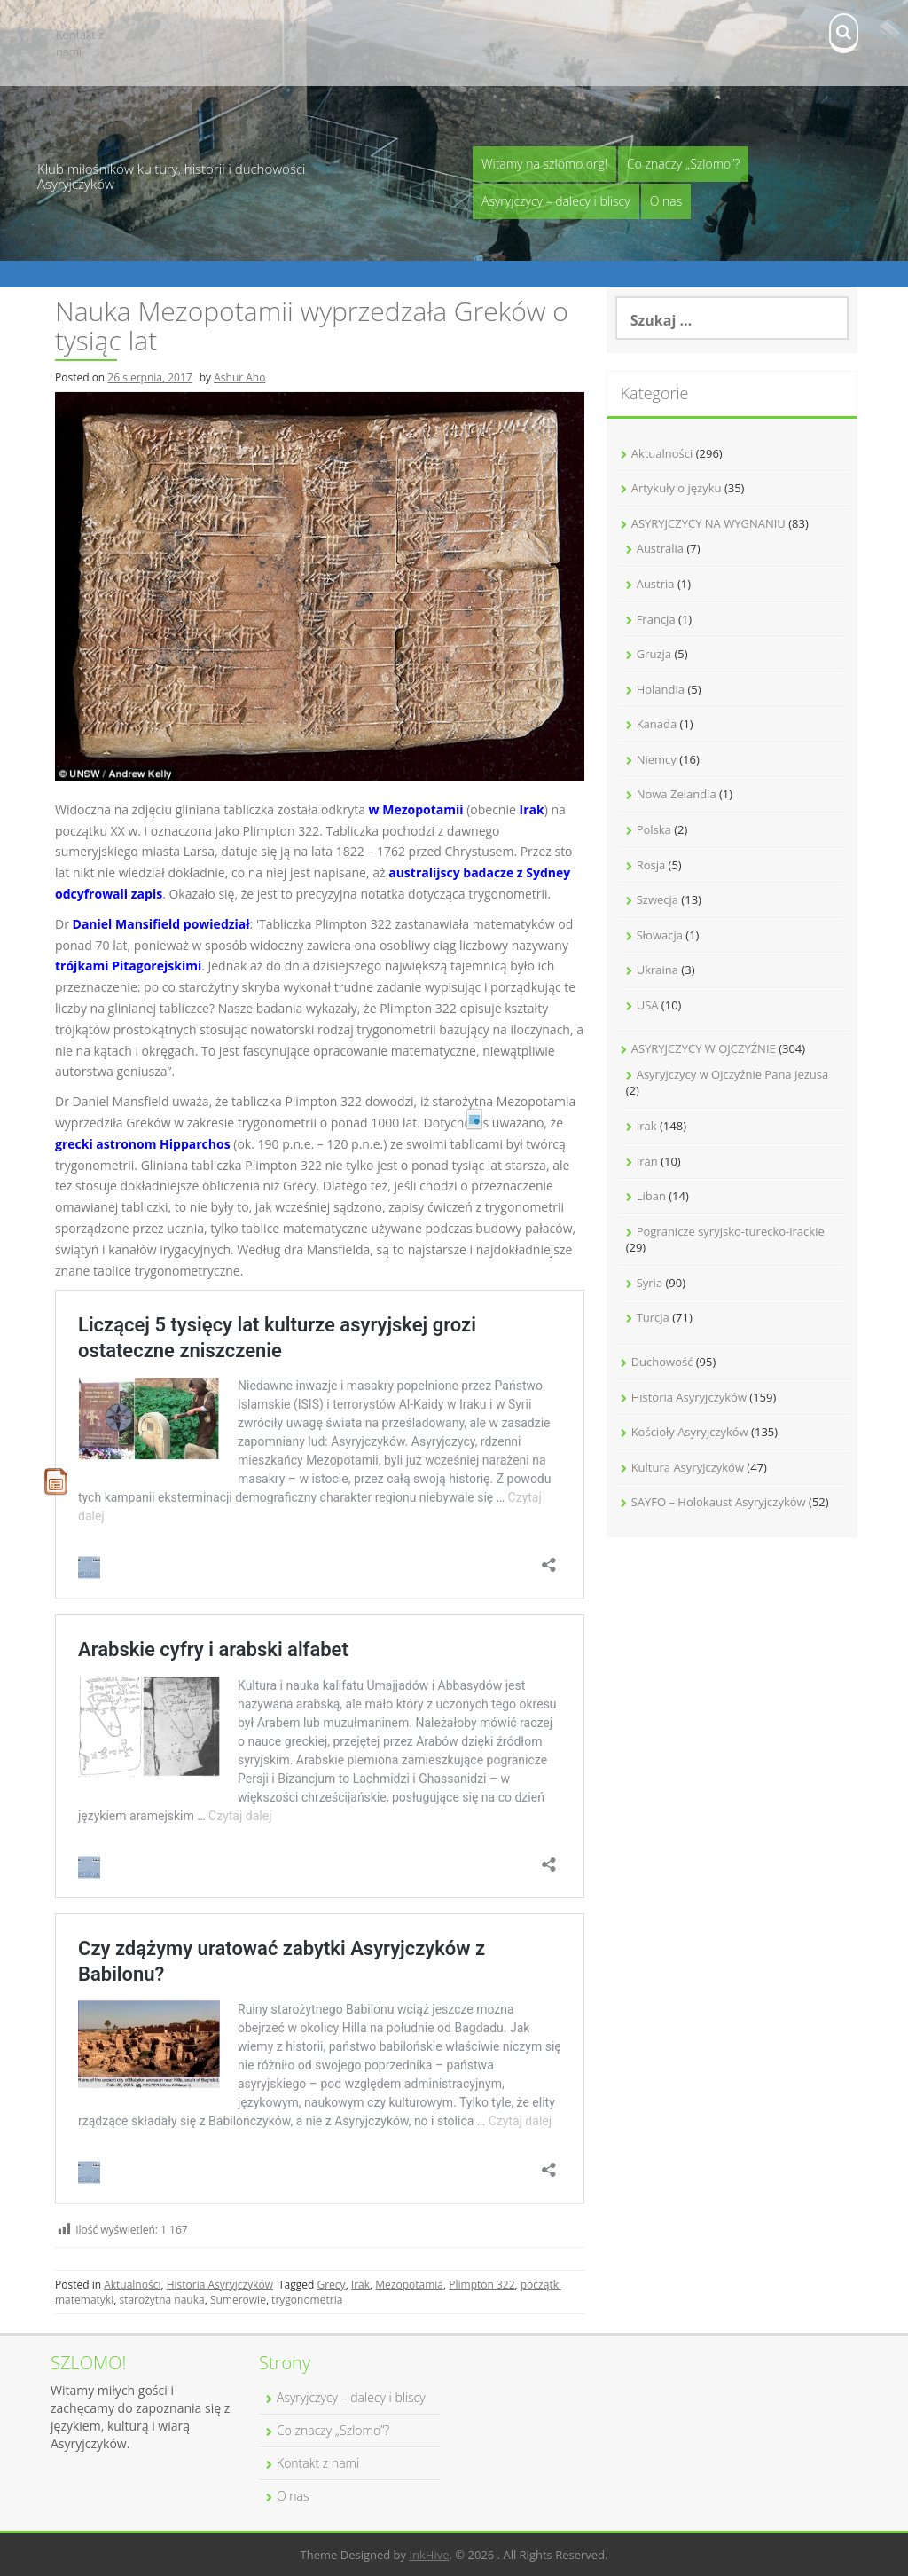  Describe the element at coordinates (56, 1481) in the screenshot. I see `open a presentation template file` at that location.